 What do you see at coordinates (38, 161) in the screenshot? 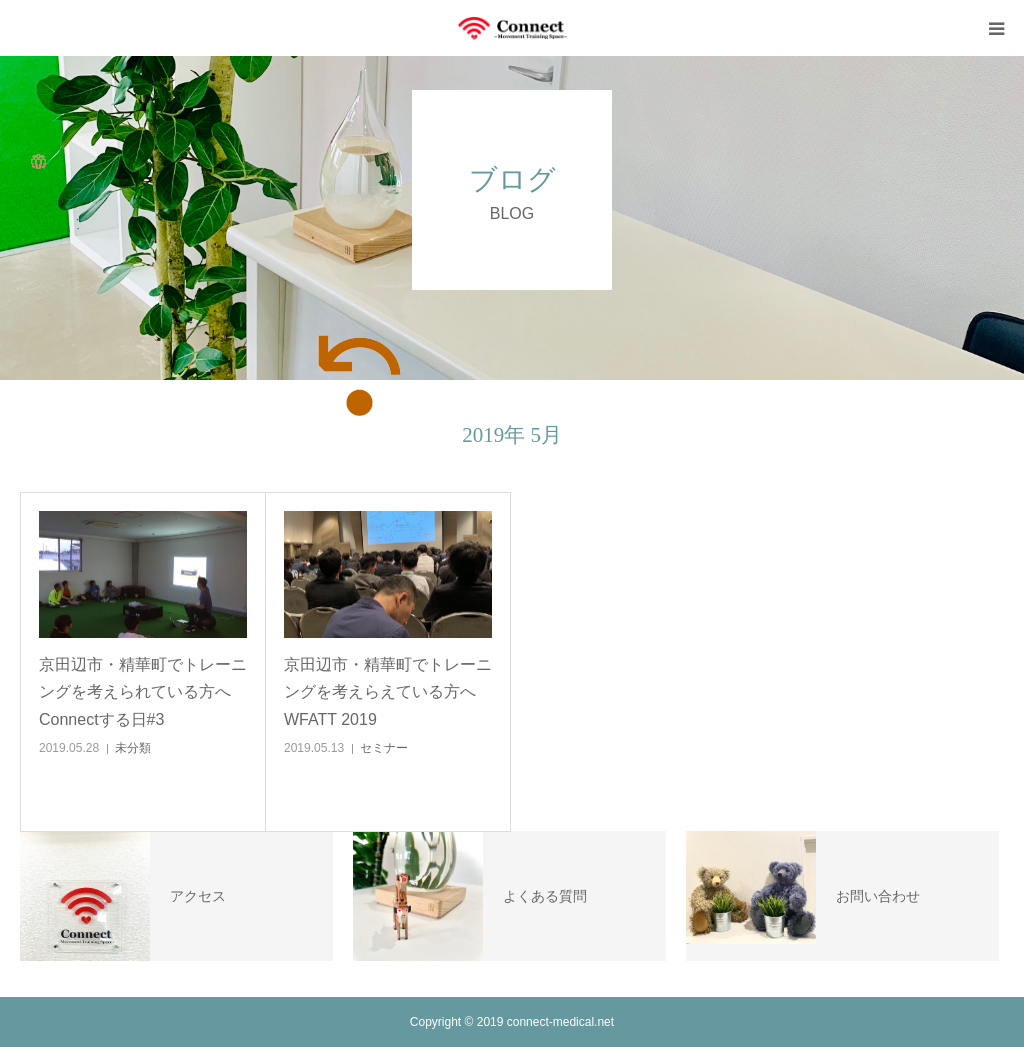
I see `view organization members` at bounding box center [38, 161].